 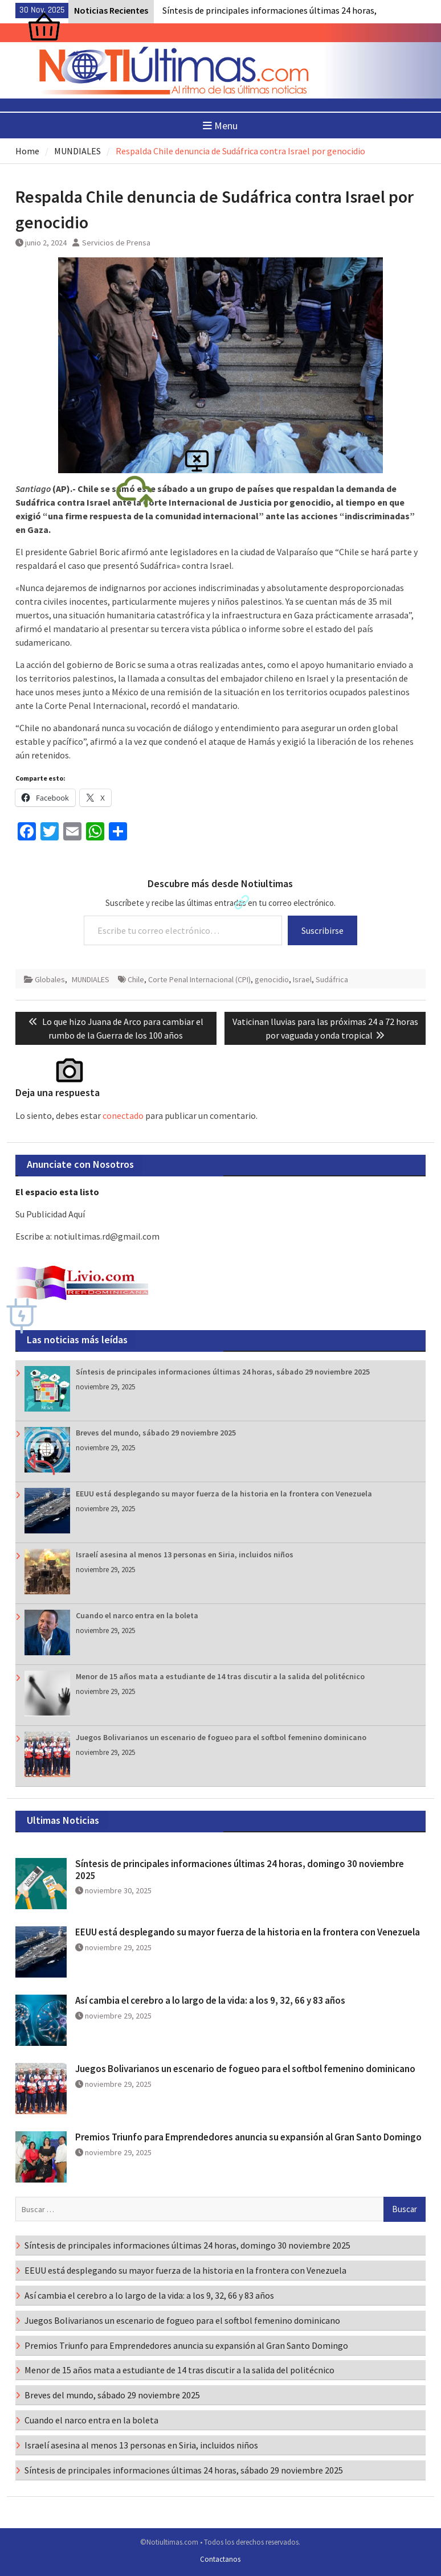 I want to click on indicates device is currently charging, so click(x=22, y=1316).